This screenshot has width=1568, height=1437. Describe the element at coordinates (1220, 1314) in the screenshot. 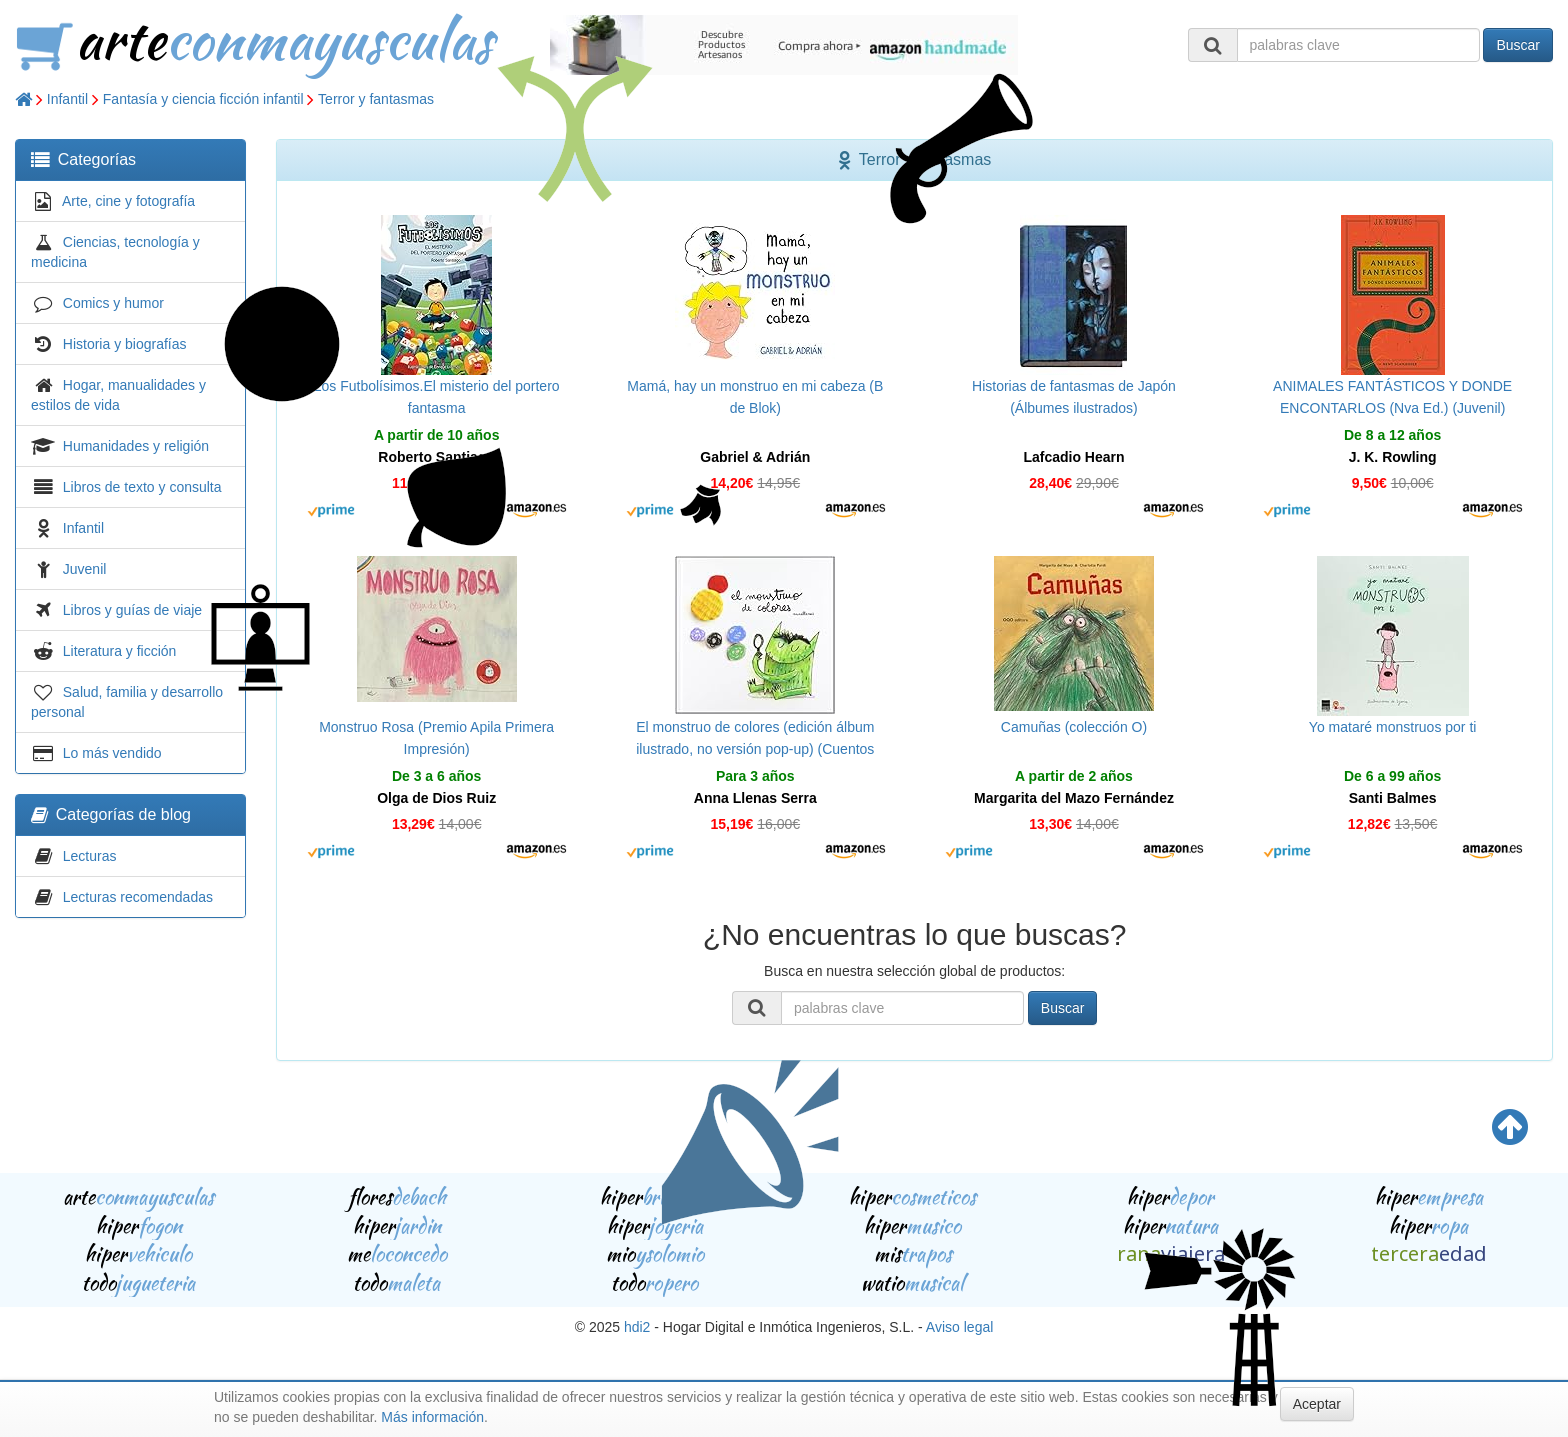

I see `windmill or wind pump structure icon` at that location.